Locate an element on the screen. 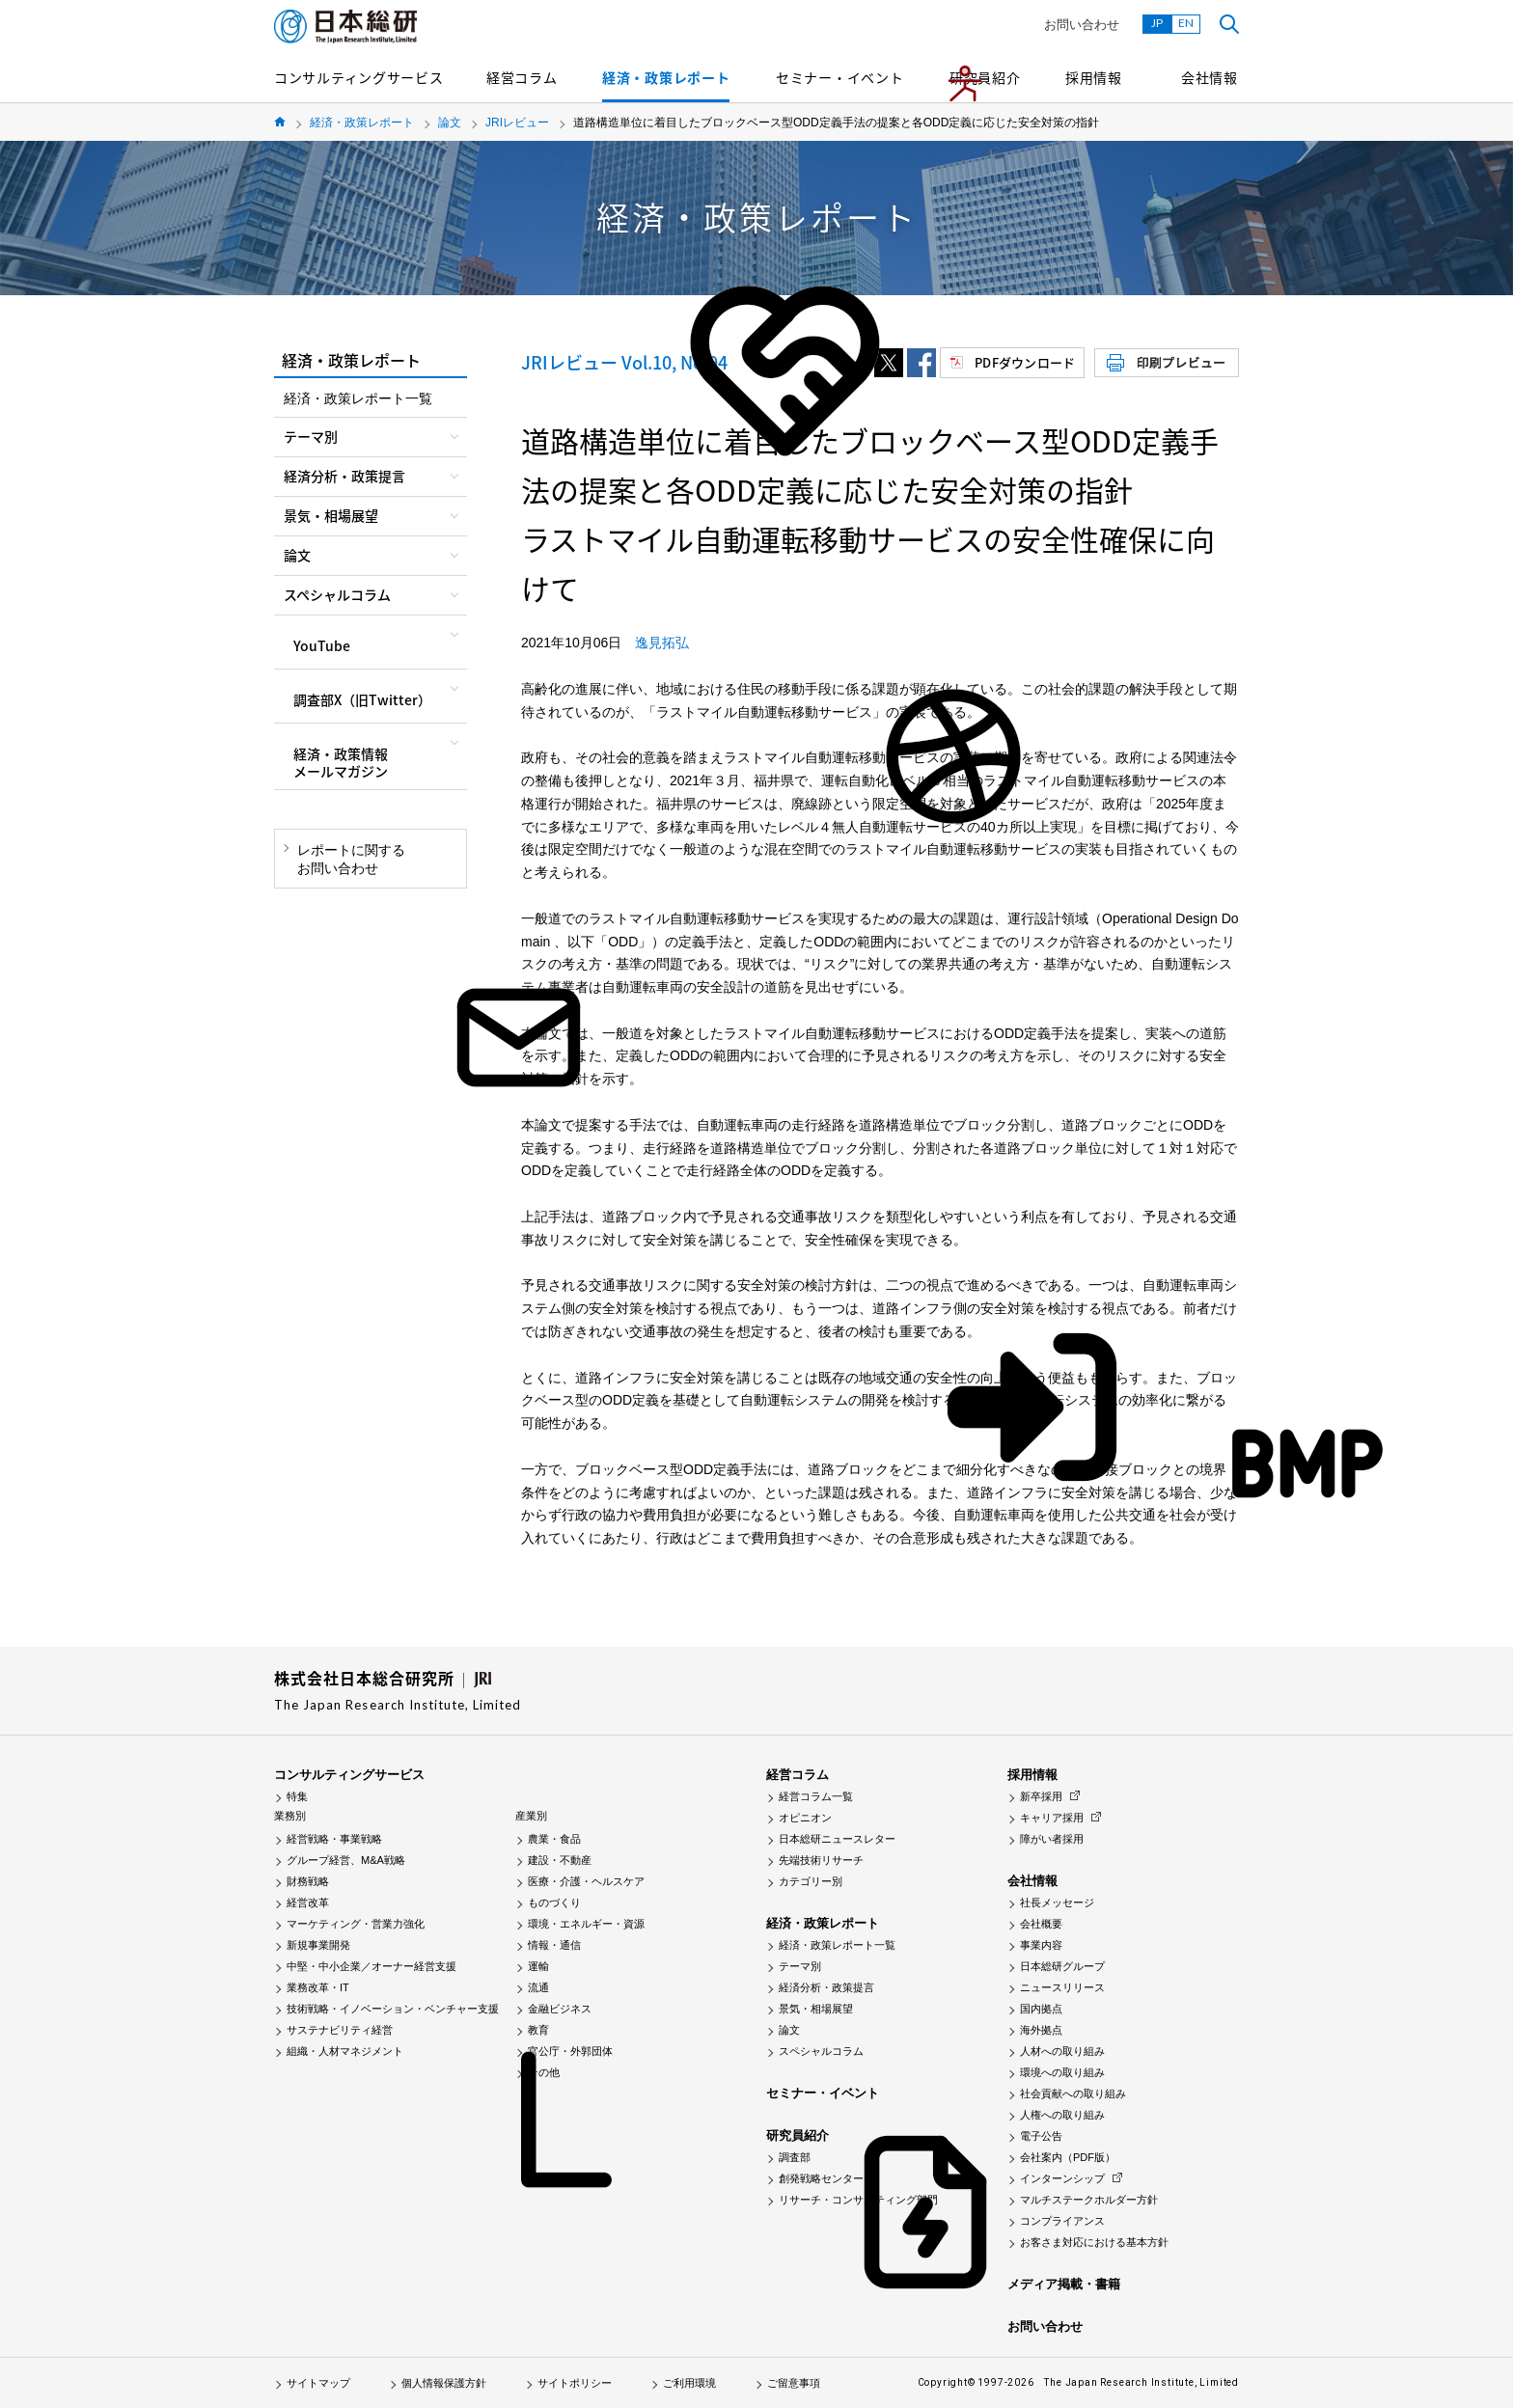  open dribbble profile or portfolio is located at coordinates (953, 756).